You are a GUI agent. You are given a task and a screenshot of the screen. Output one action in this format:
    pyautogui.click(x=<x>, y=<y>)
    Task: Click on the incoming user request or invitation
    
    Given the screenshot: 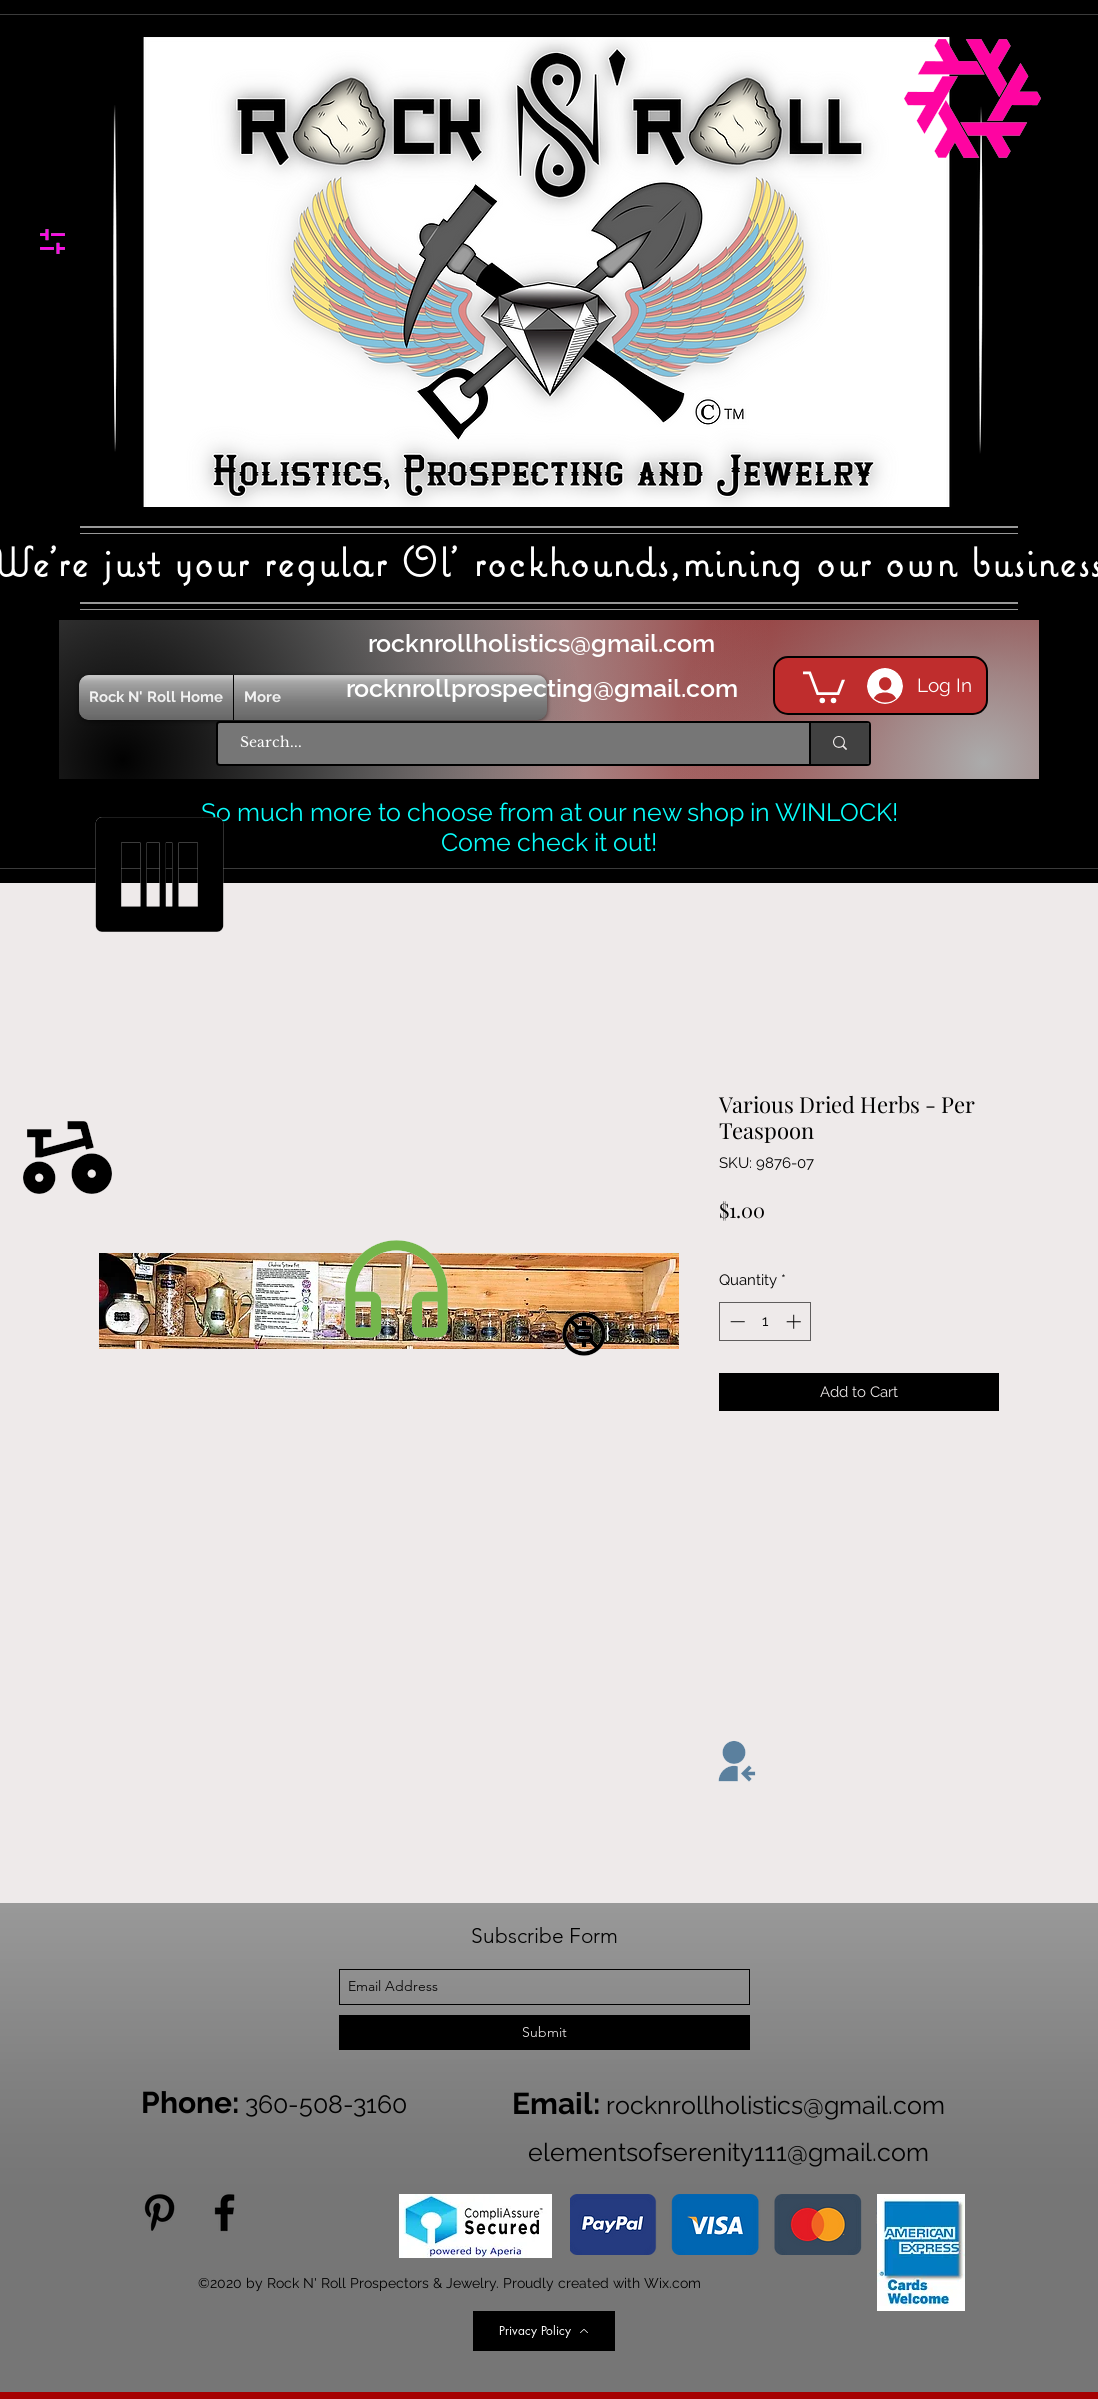 What is the action you would take?
    pyautogui.click(x=734, y=1762)
    